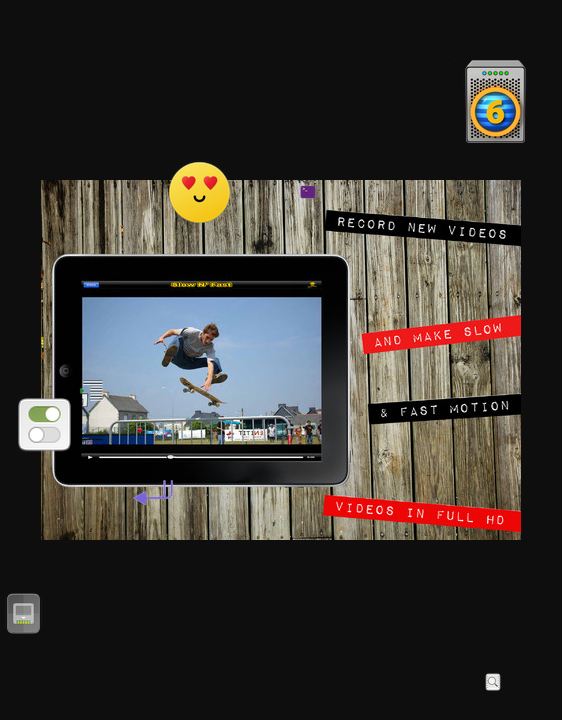  I want to click on open gnome tweaks to customize system settings, so click(44, 424).